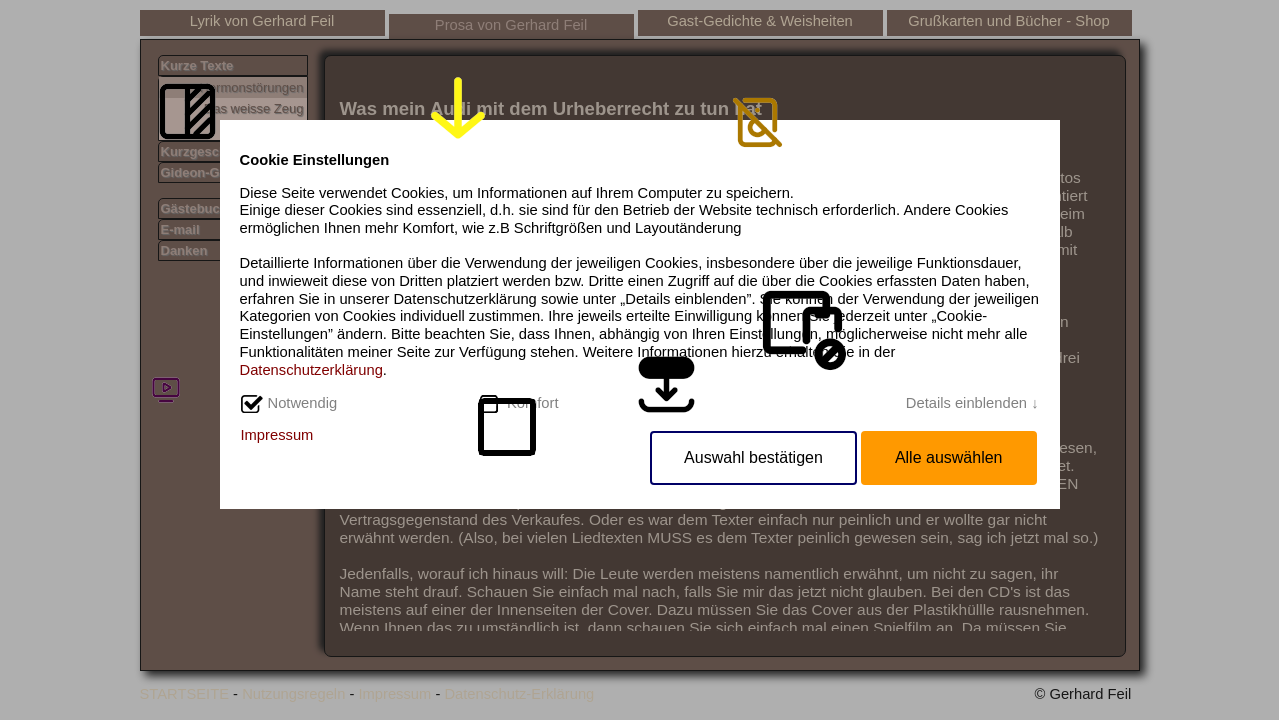  What do you see at coordinates (507, 427) in the screenshot?
I see `crop image to square dimensions` at bounding box center [507, 427].